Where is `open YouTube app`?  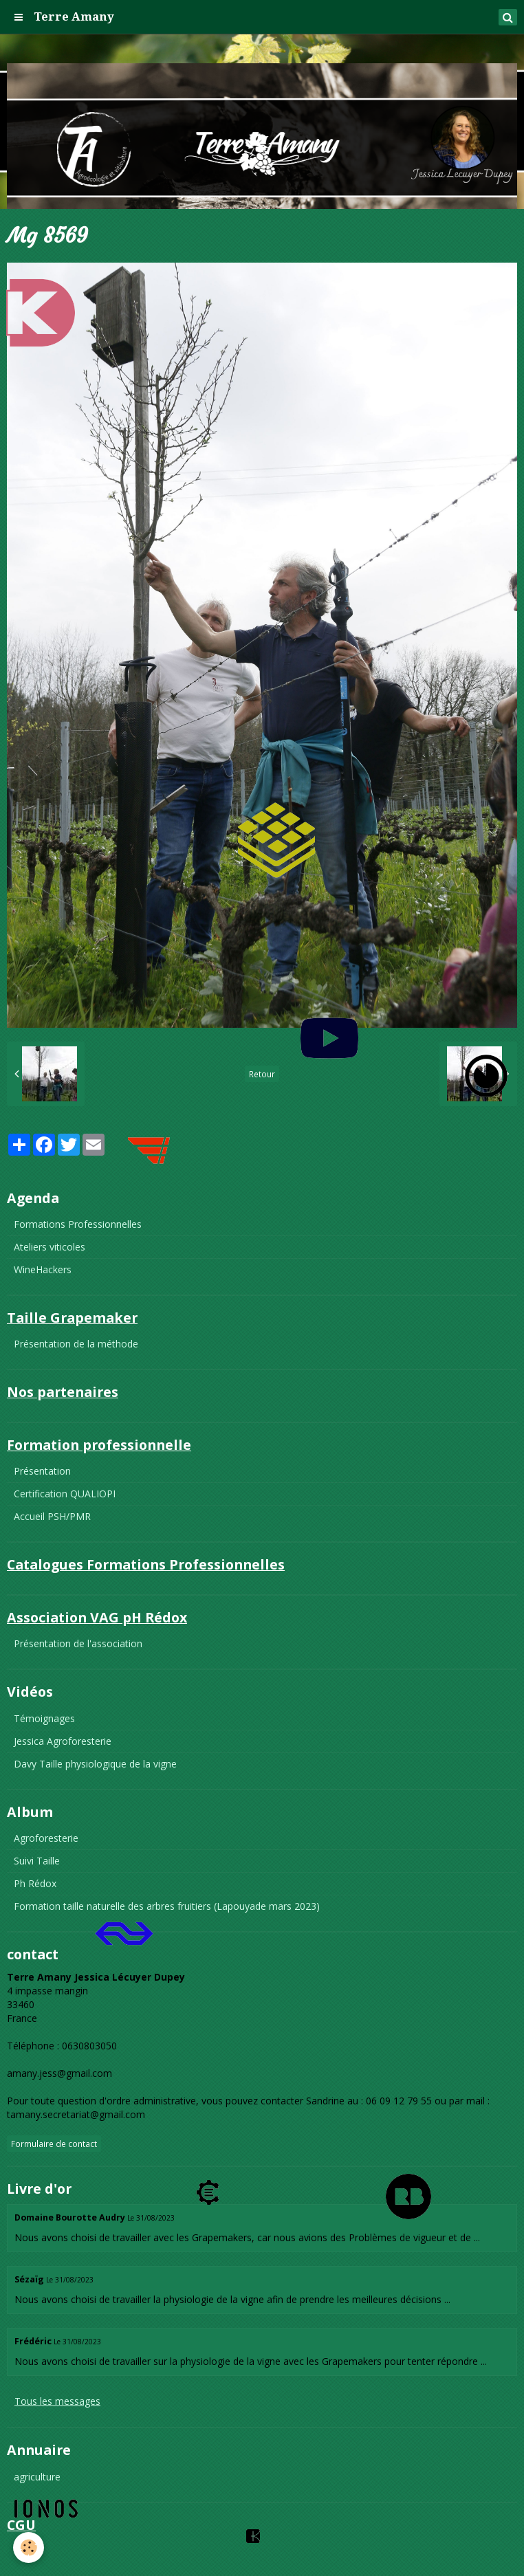 open YouTube app is located at coordinates (329, 1038).